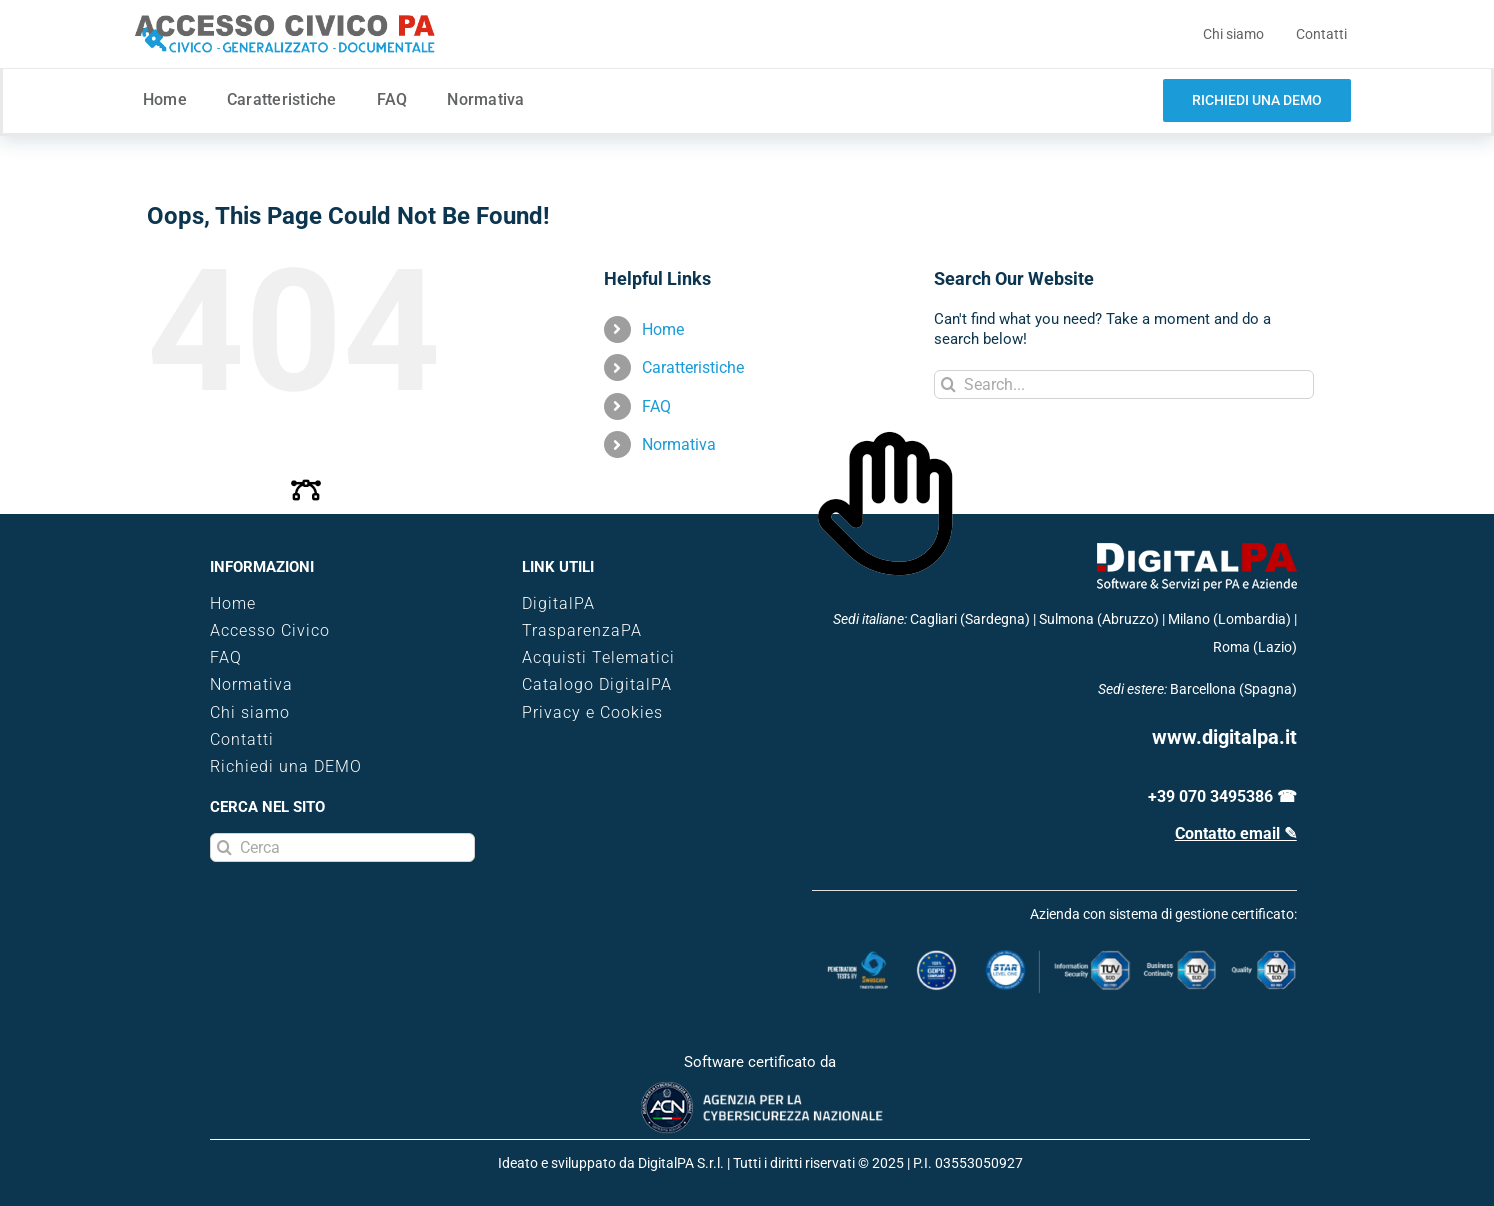  I want to click on edit vector path curves, so click(306, 490).